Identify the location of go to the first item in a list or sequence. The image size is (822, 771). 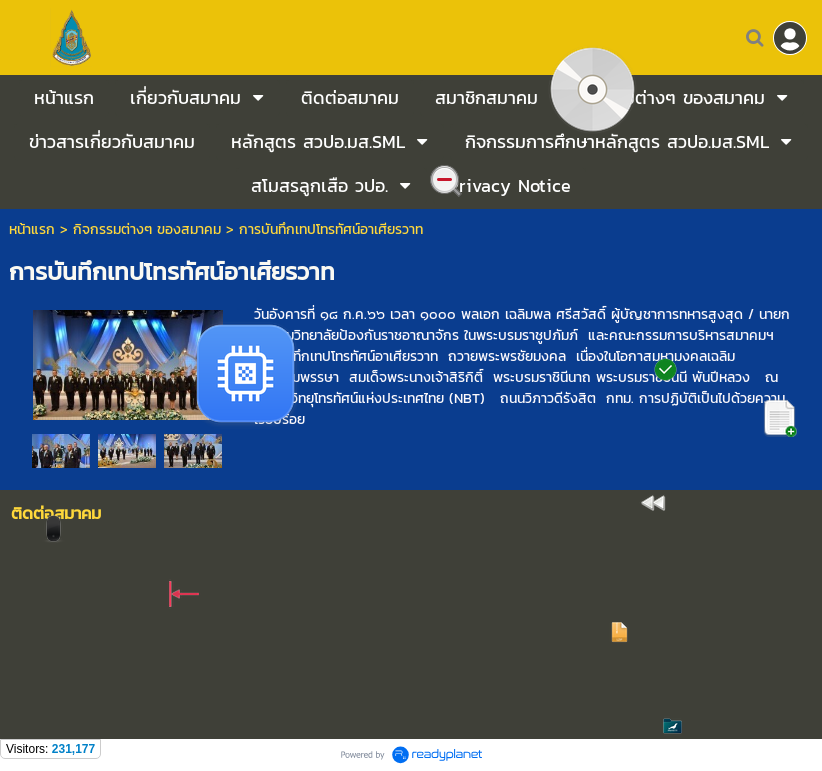
(184, 594).